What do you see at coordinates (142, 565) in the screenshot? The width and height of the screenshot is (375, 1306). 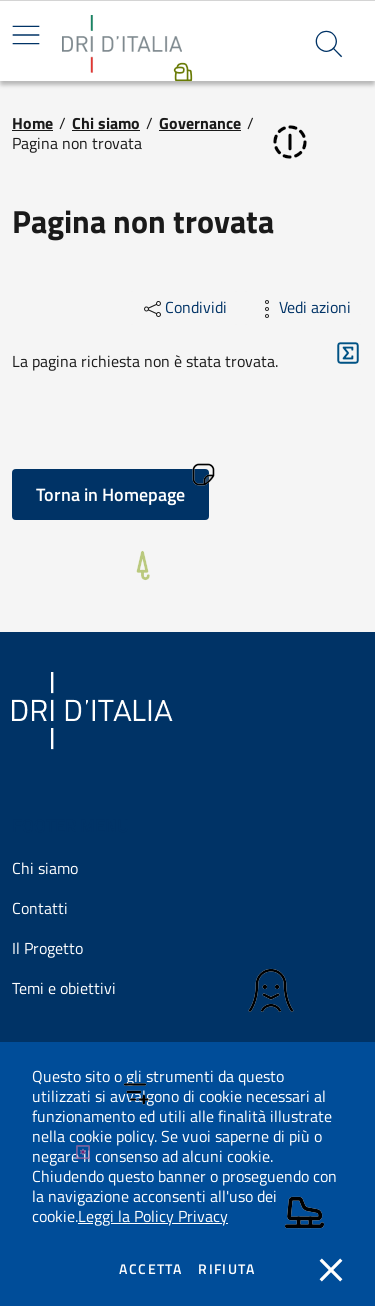 I see `indicates dry or clear weather conditions` at bounding box center [142, 565].